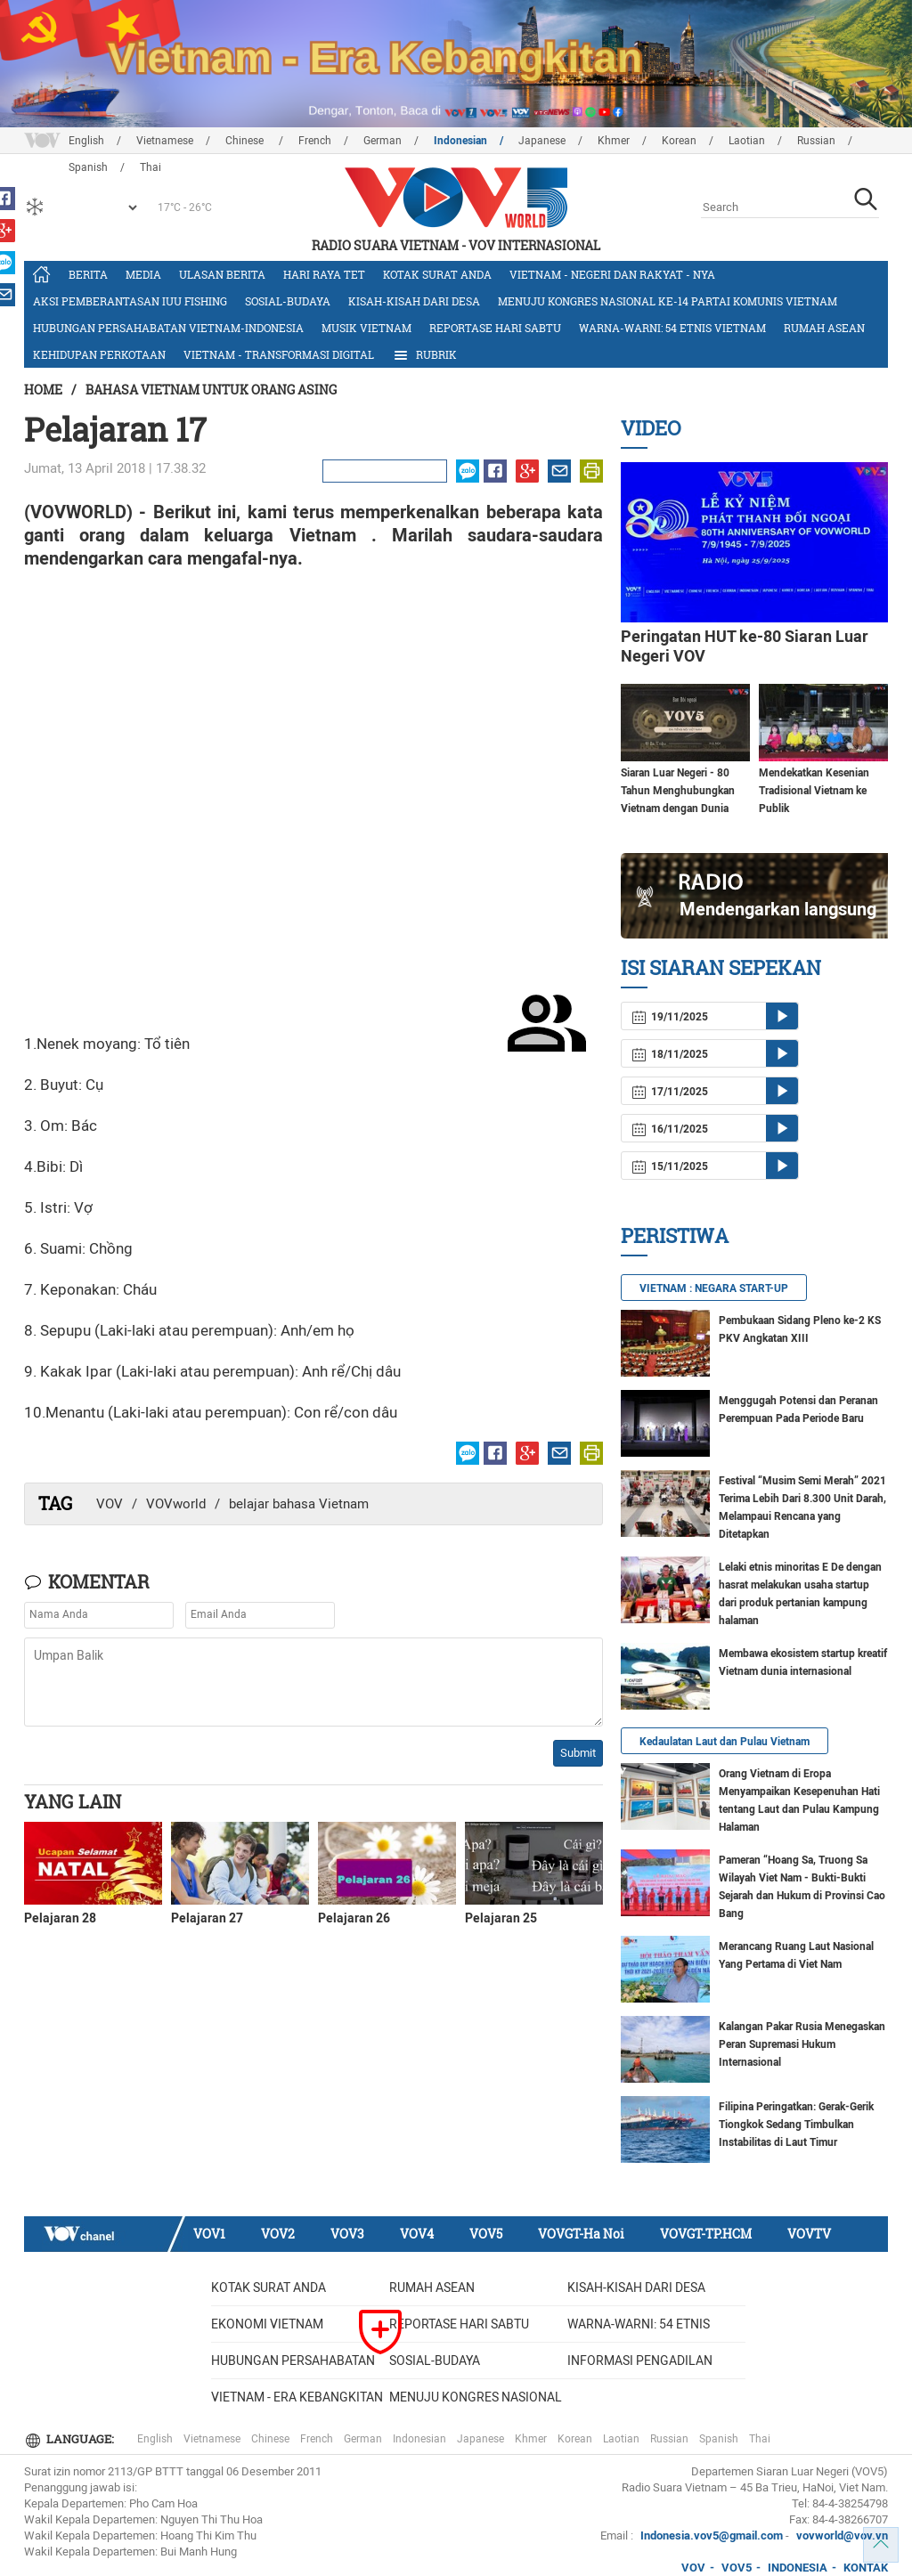 This screenshot has height=2576, width=912. Describe the element at coordinates (380, 2329) in the screenshot. I see `add new security protection` at that location.